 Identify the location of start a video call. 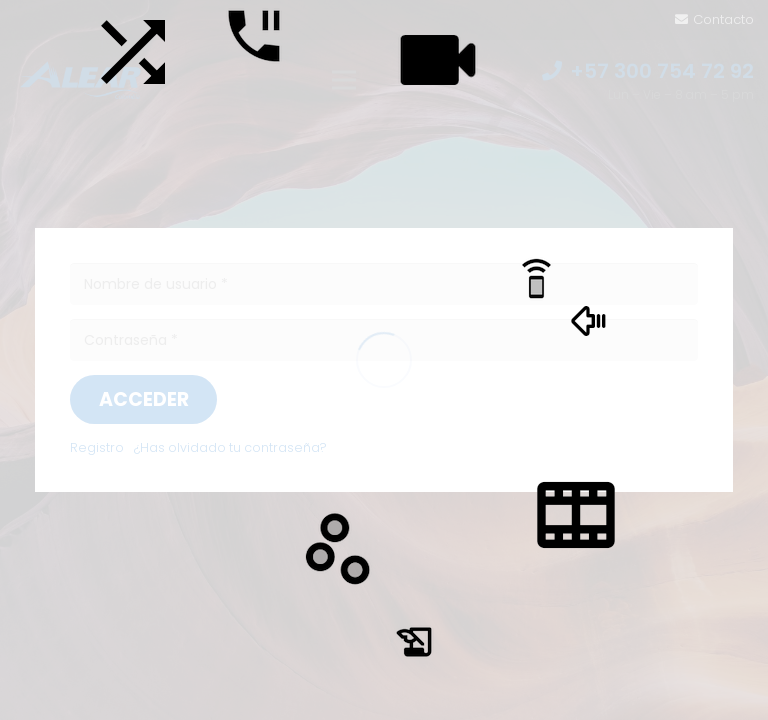
(438, 60).